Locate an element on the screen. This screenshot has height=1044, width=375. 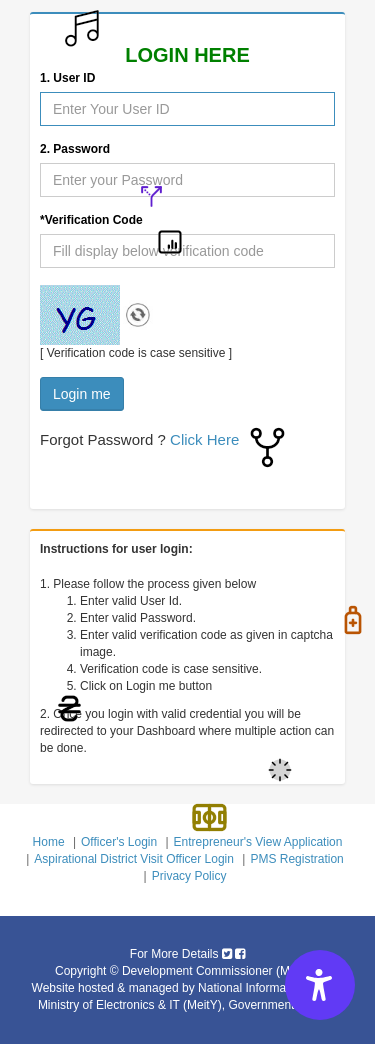
align content to bottom-right corner is located at coordinates (170, 242).